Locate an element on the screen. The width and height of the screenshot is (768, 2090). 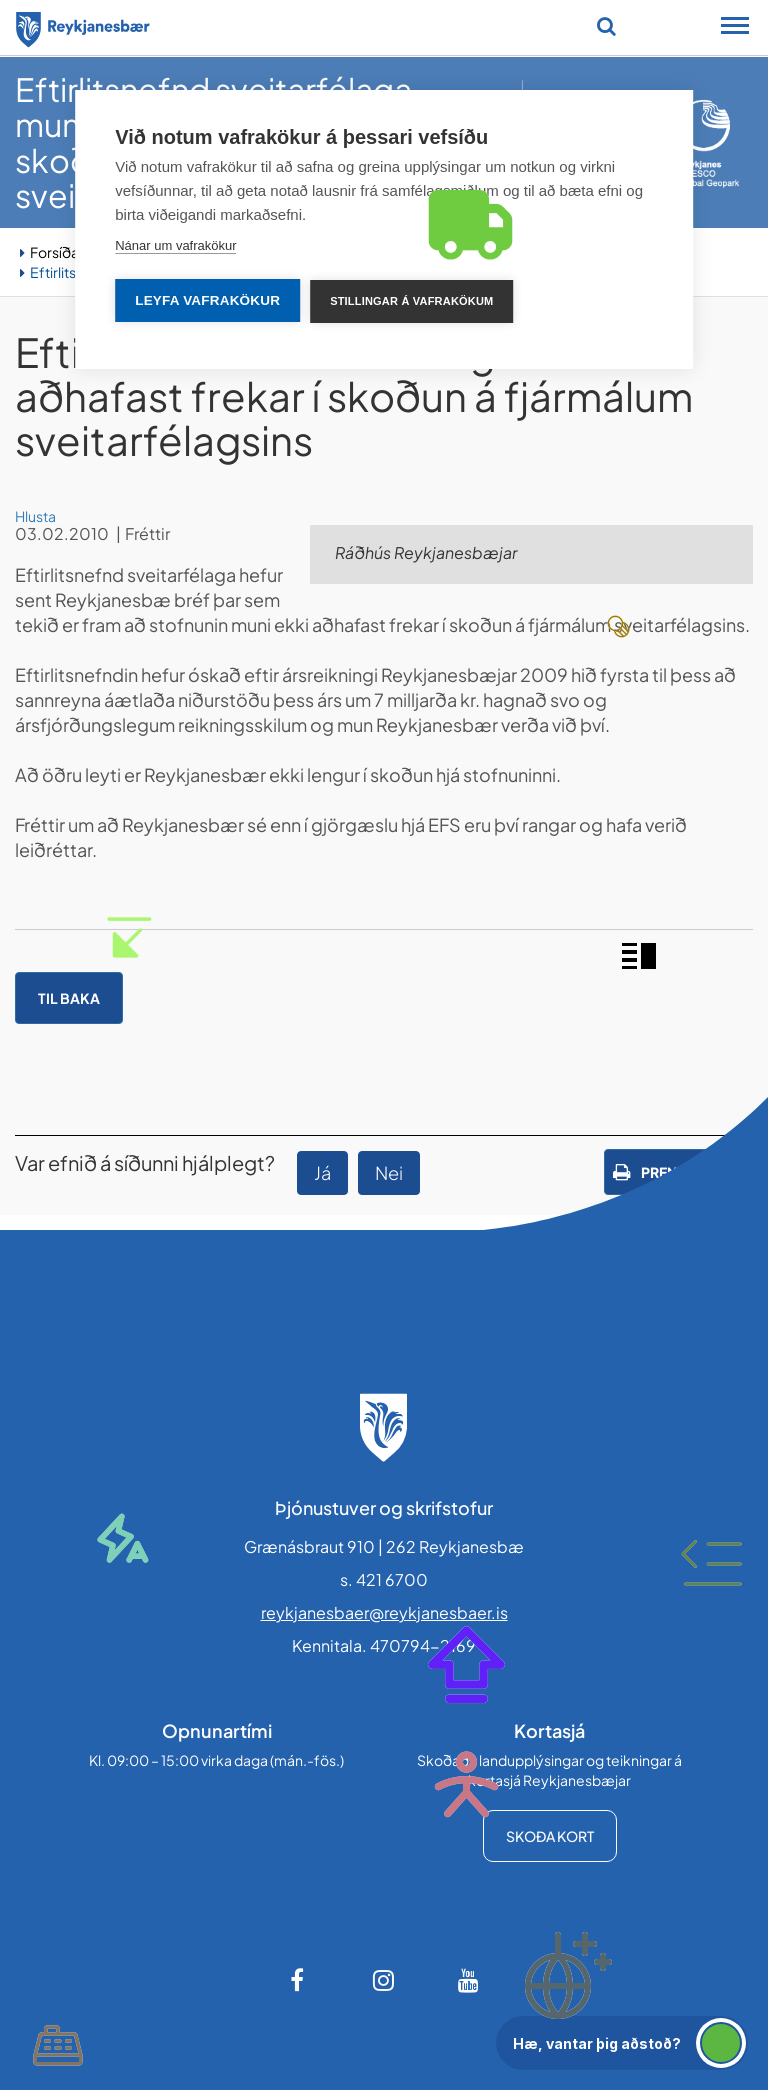
access party or event mode is located at coordinates (564, 1977).